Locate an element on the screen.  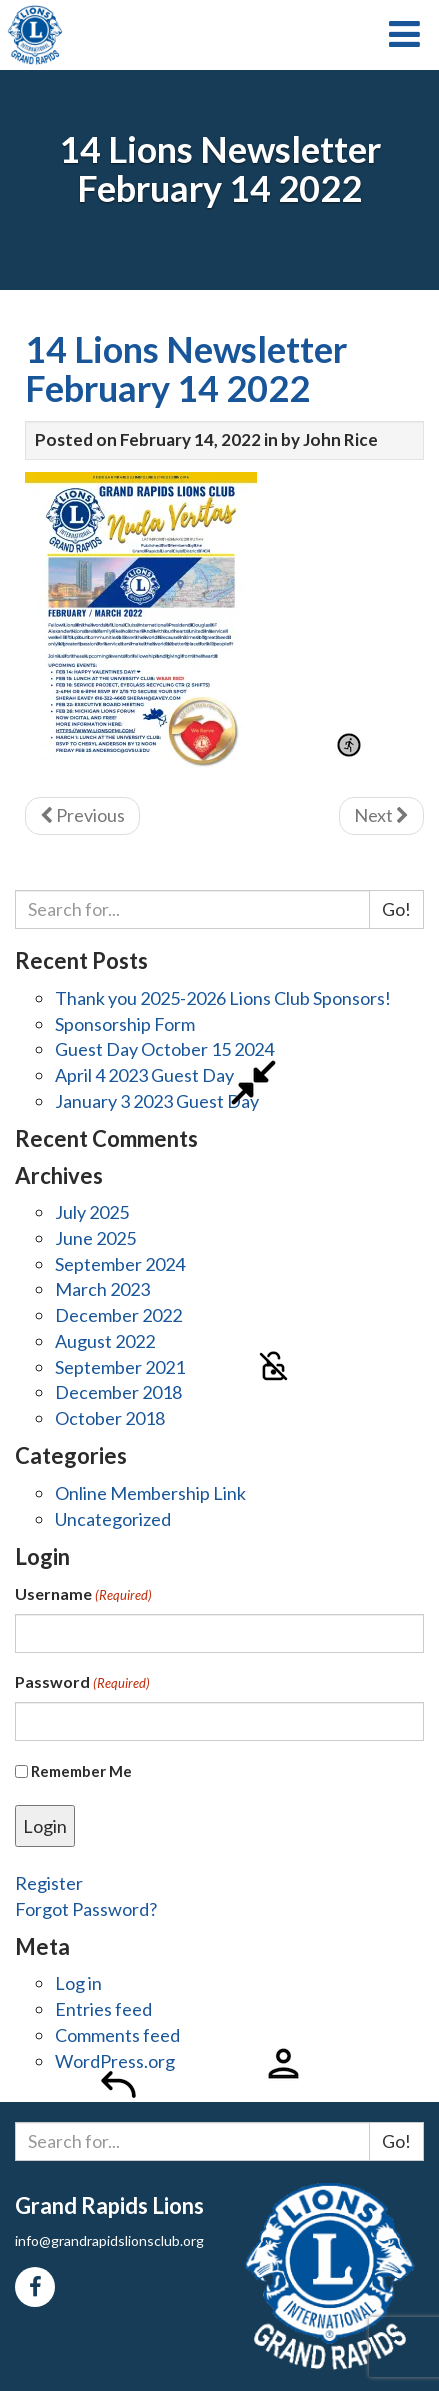
access running or jogging routes is located at coordinates (349, 745).